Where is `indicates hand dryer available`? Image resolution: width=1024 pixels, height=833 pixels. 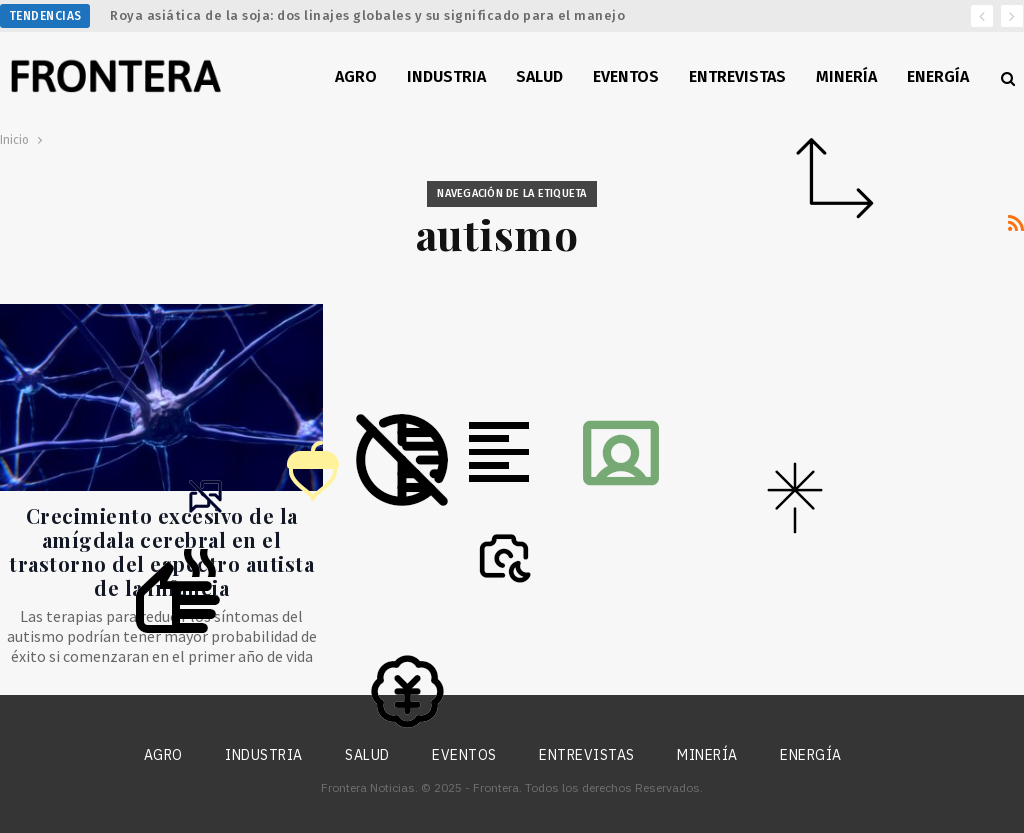 indicates hand dryer available is located at coordinates (180, 589).